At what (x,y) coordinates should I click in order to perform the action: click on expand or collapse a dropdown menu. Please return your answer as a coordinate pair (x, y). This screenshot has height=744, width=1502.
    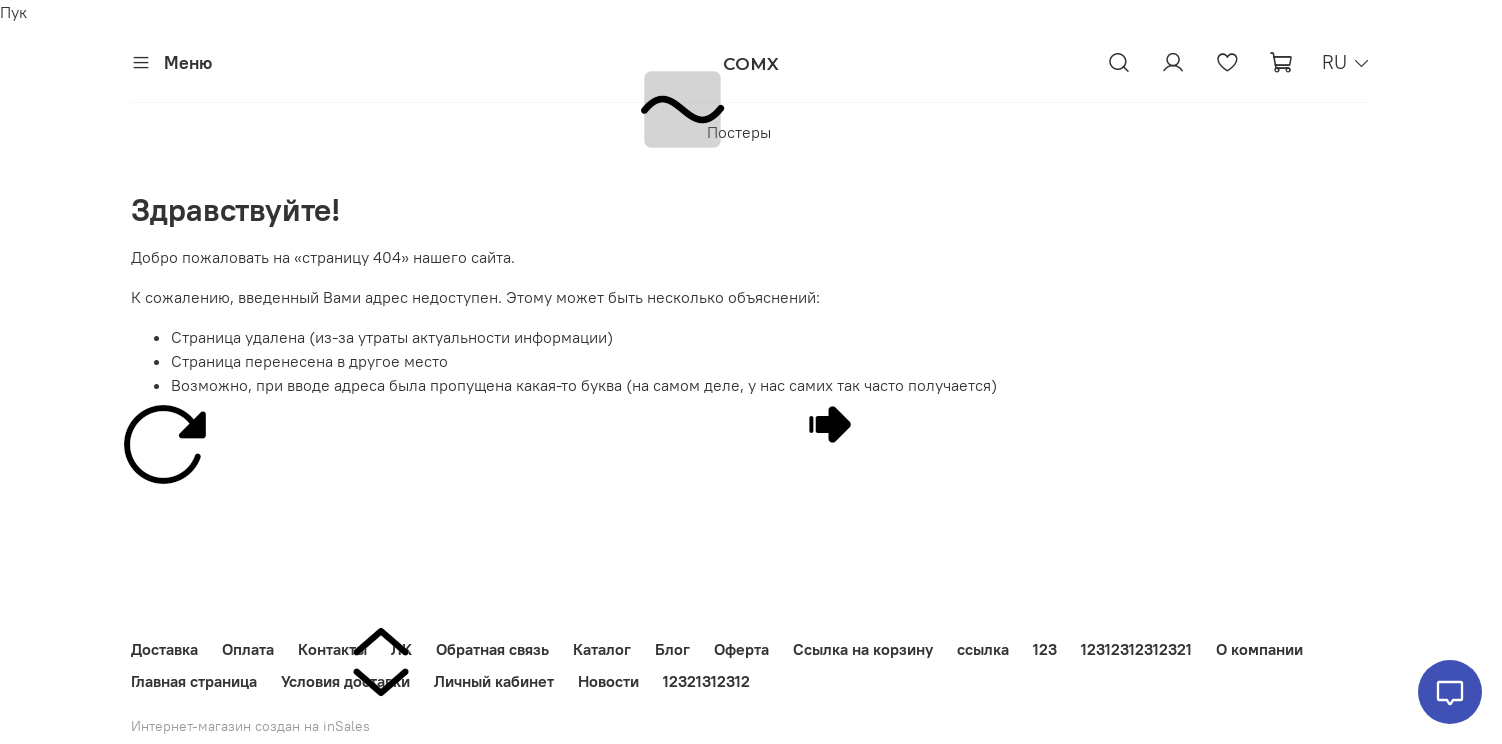
    Looking at the image, I should click on (381, 662).